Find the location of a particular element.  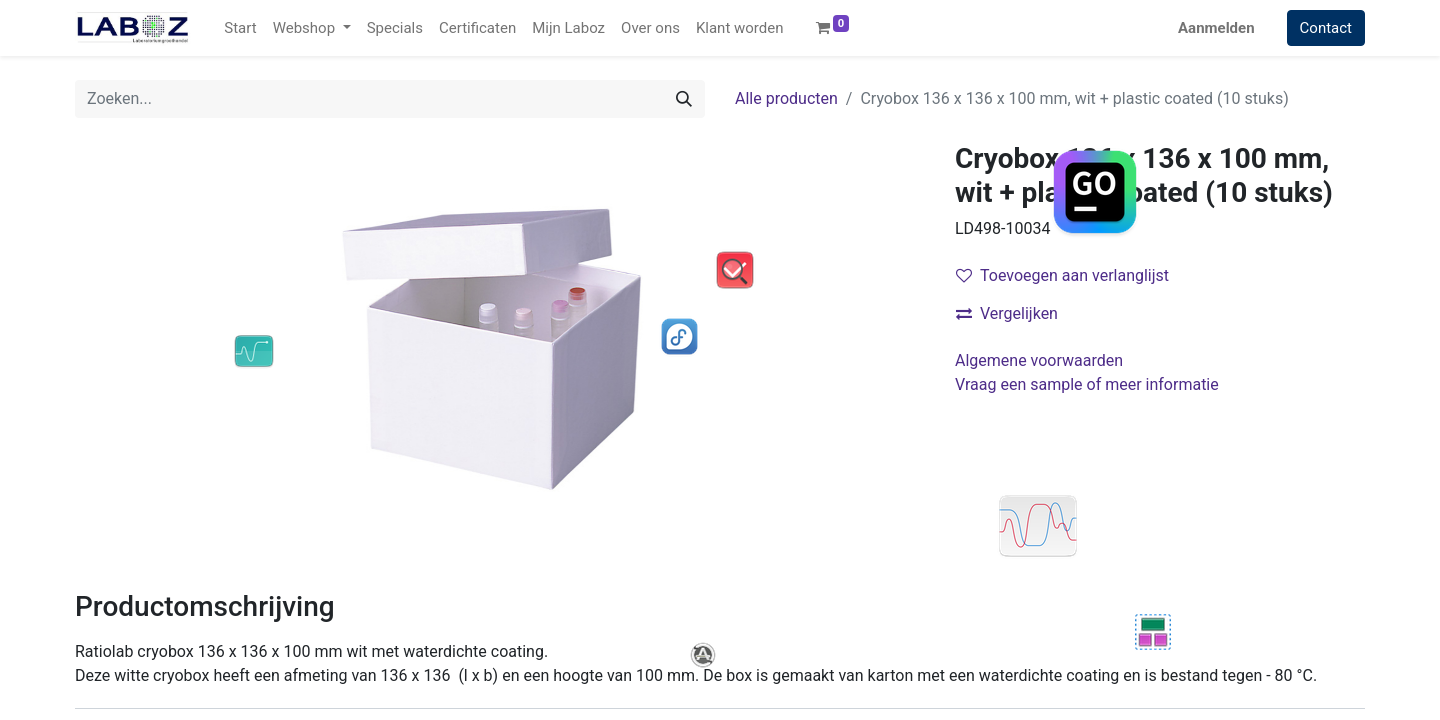

open the software updater application is located at coordinates (703, 655).